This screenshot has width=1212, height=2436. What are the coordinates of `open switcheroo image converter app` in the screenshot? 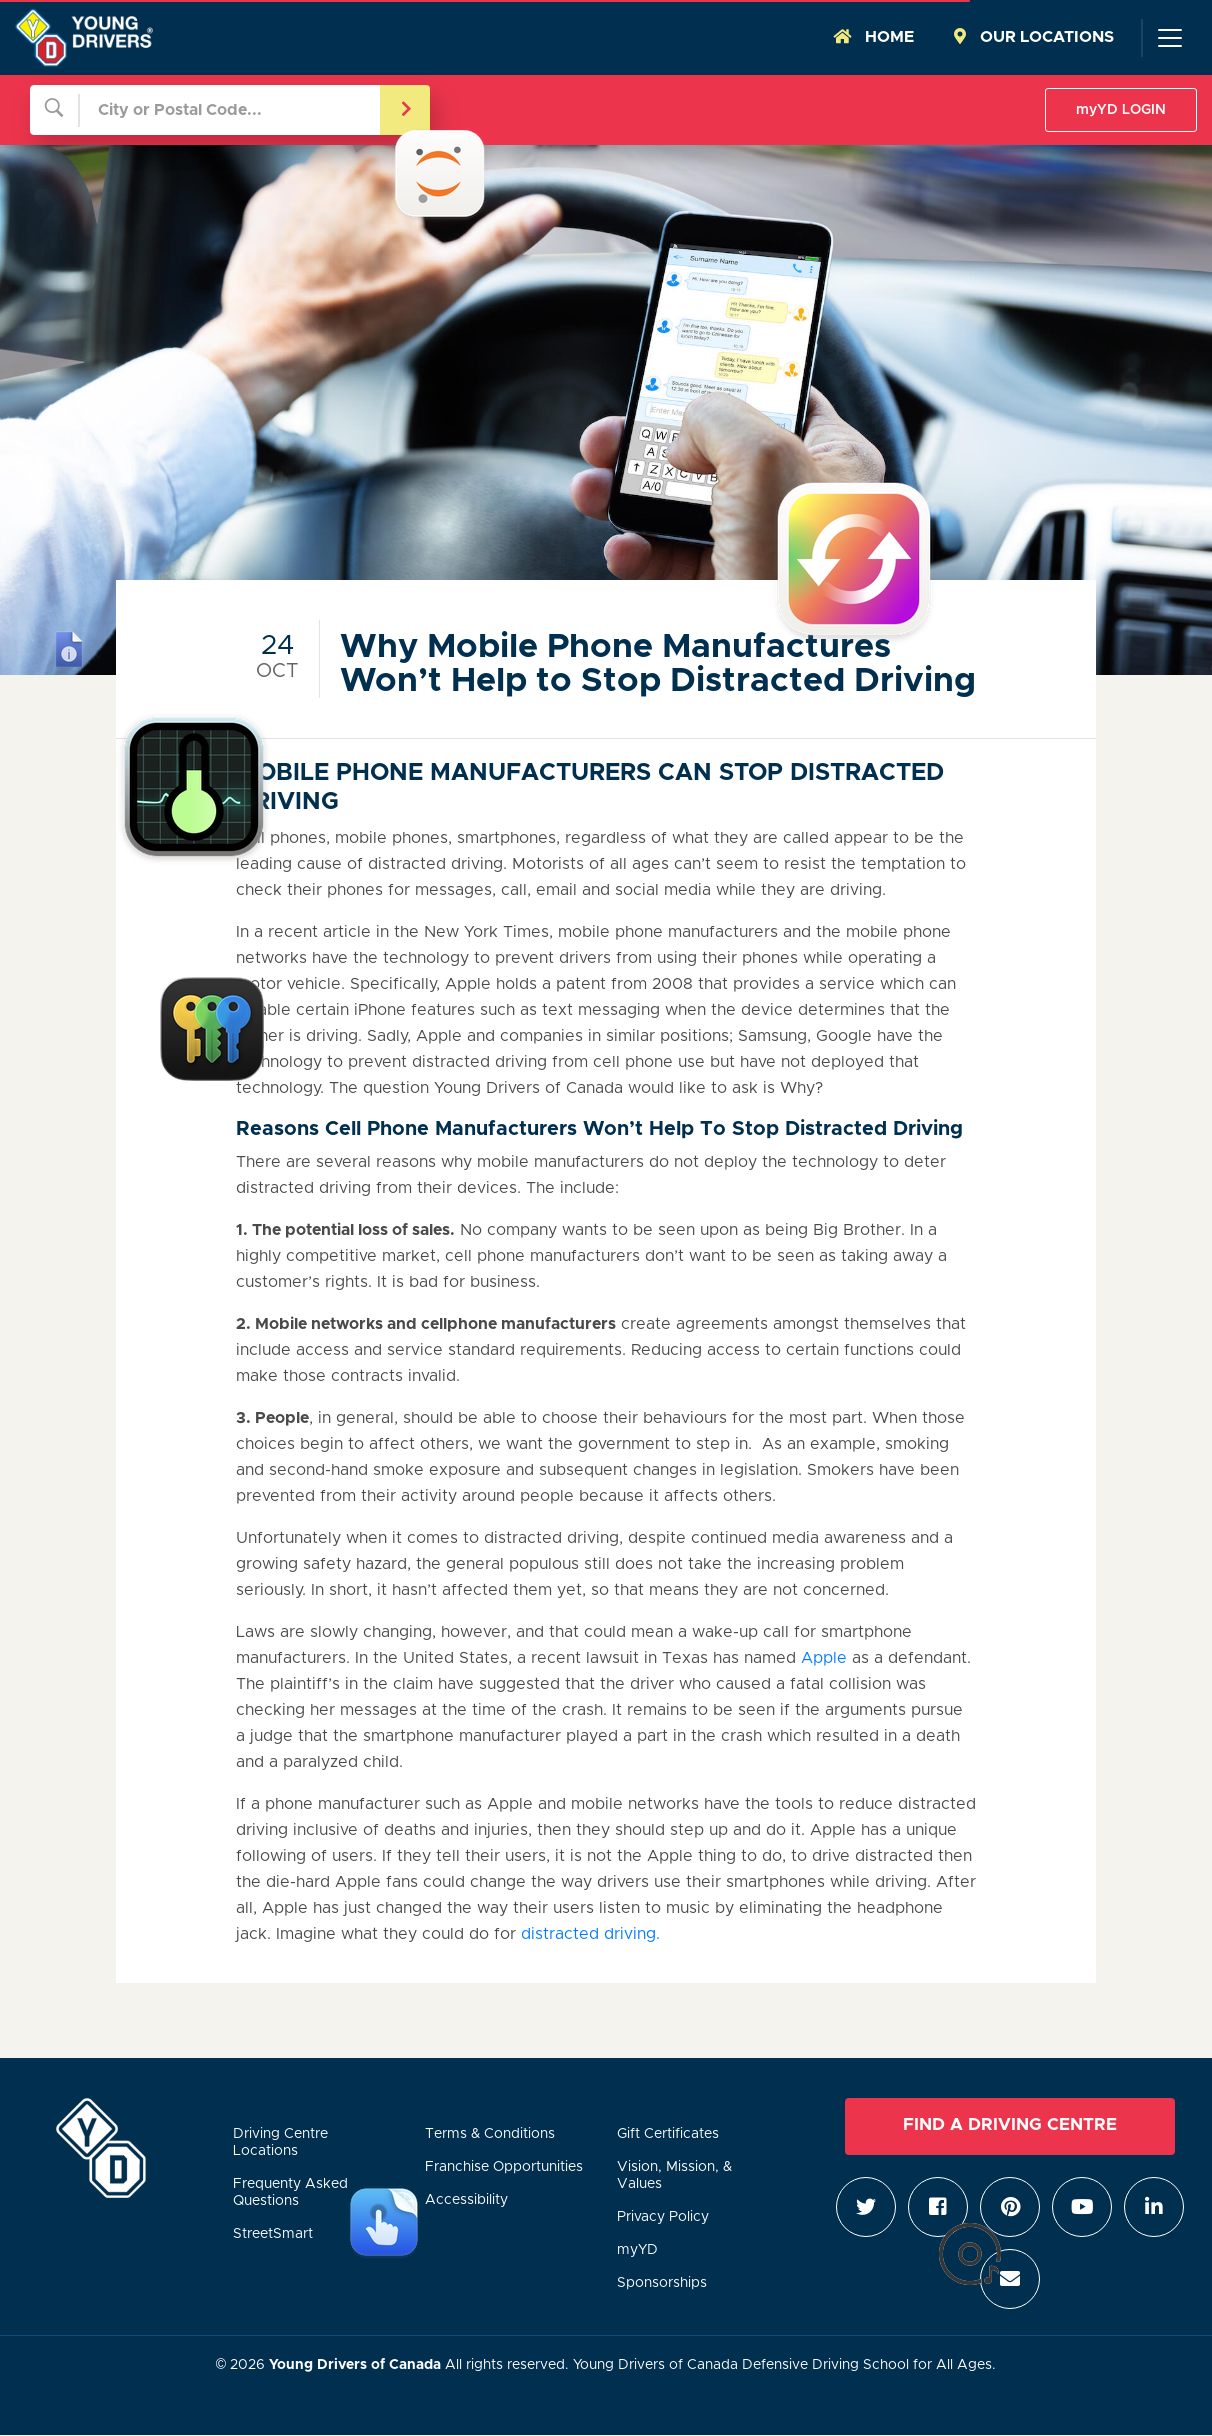 It's located at (854, 559).